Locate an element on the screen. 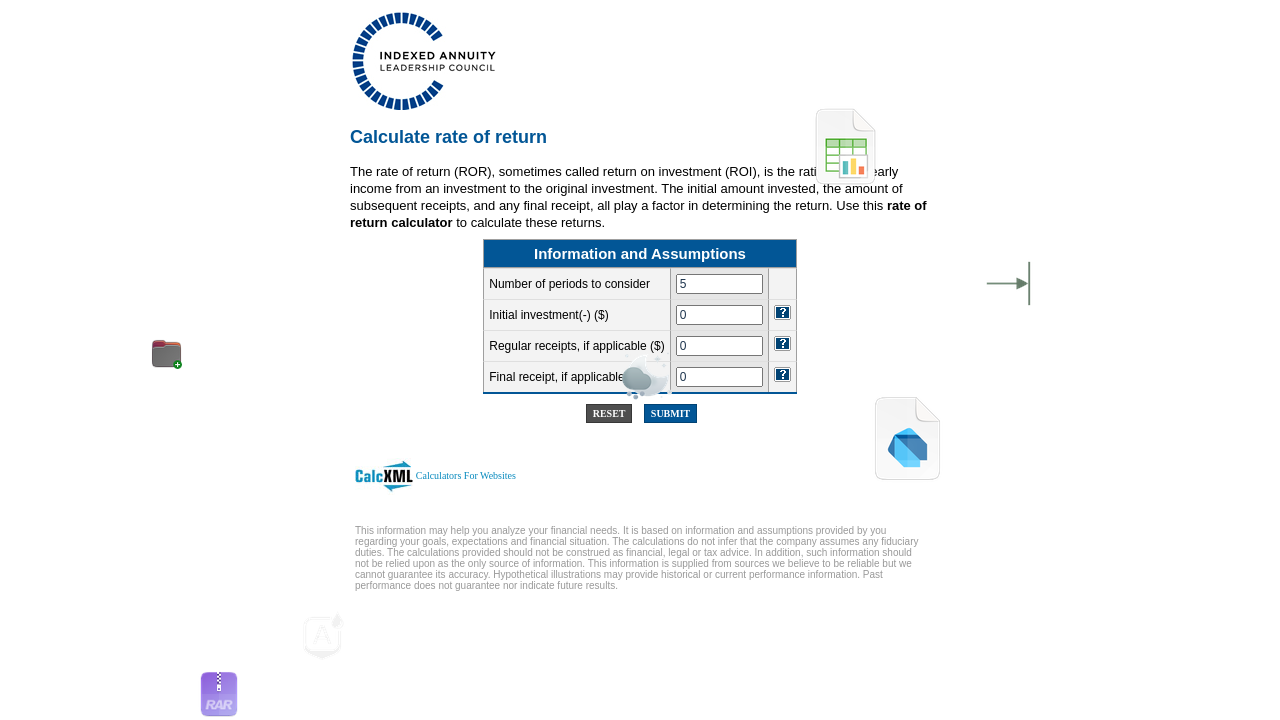  open a spreadsheet file is located at coordinates (845, 146).